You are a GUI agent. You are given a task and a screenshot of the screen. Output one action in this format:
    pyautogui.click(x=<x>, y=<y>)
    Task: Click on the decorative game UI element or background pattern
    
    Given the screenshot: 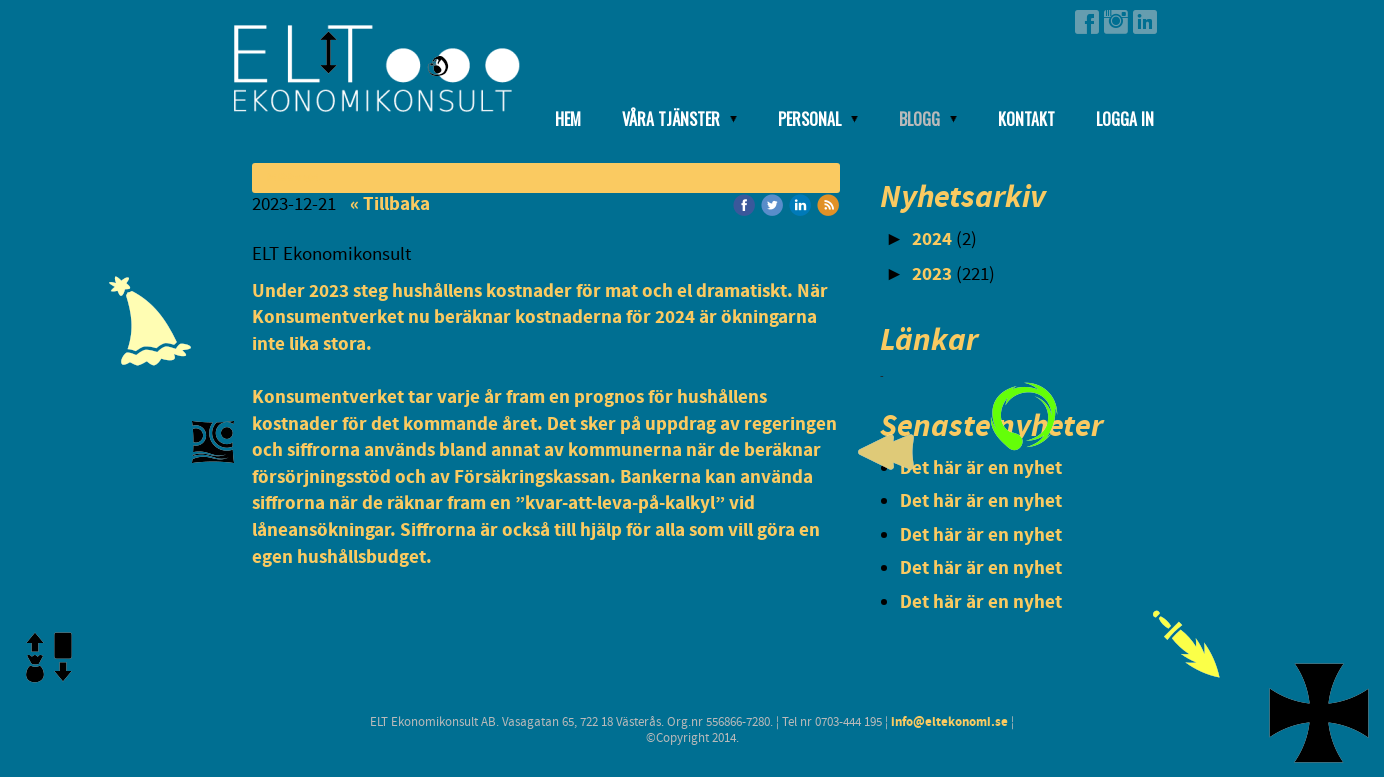 What is the action you would take?
    pyautogui.click(x=213, y=442)
    